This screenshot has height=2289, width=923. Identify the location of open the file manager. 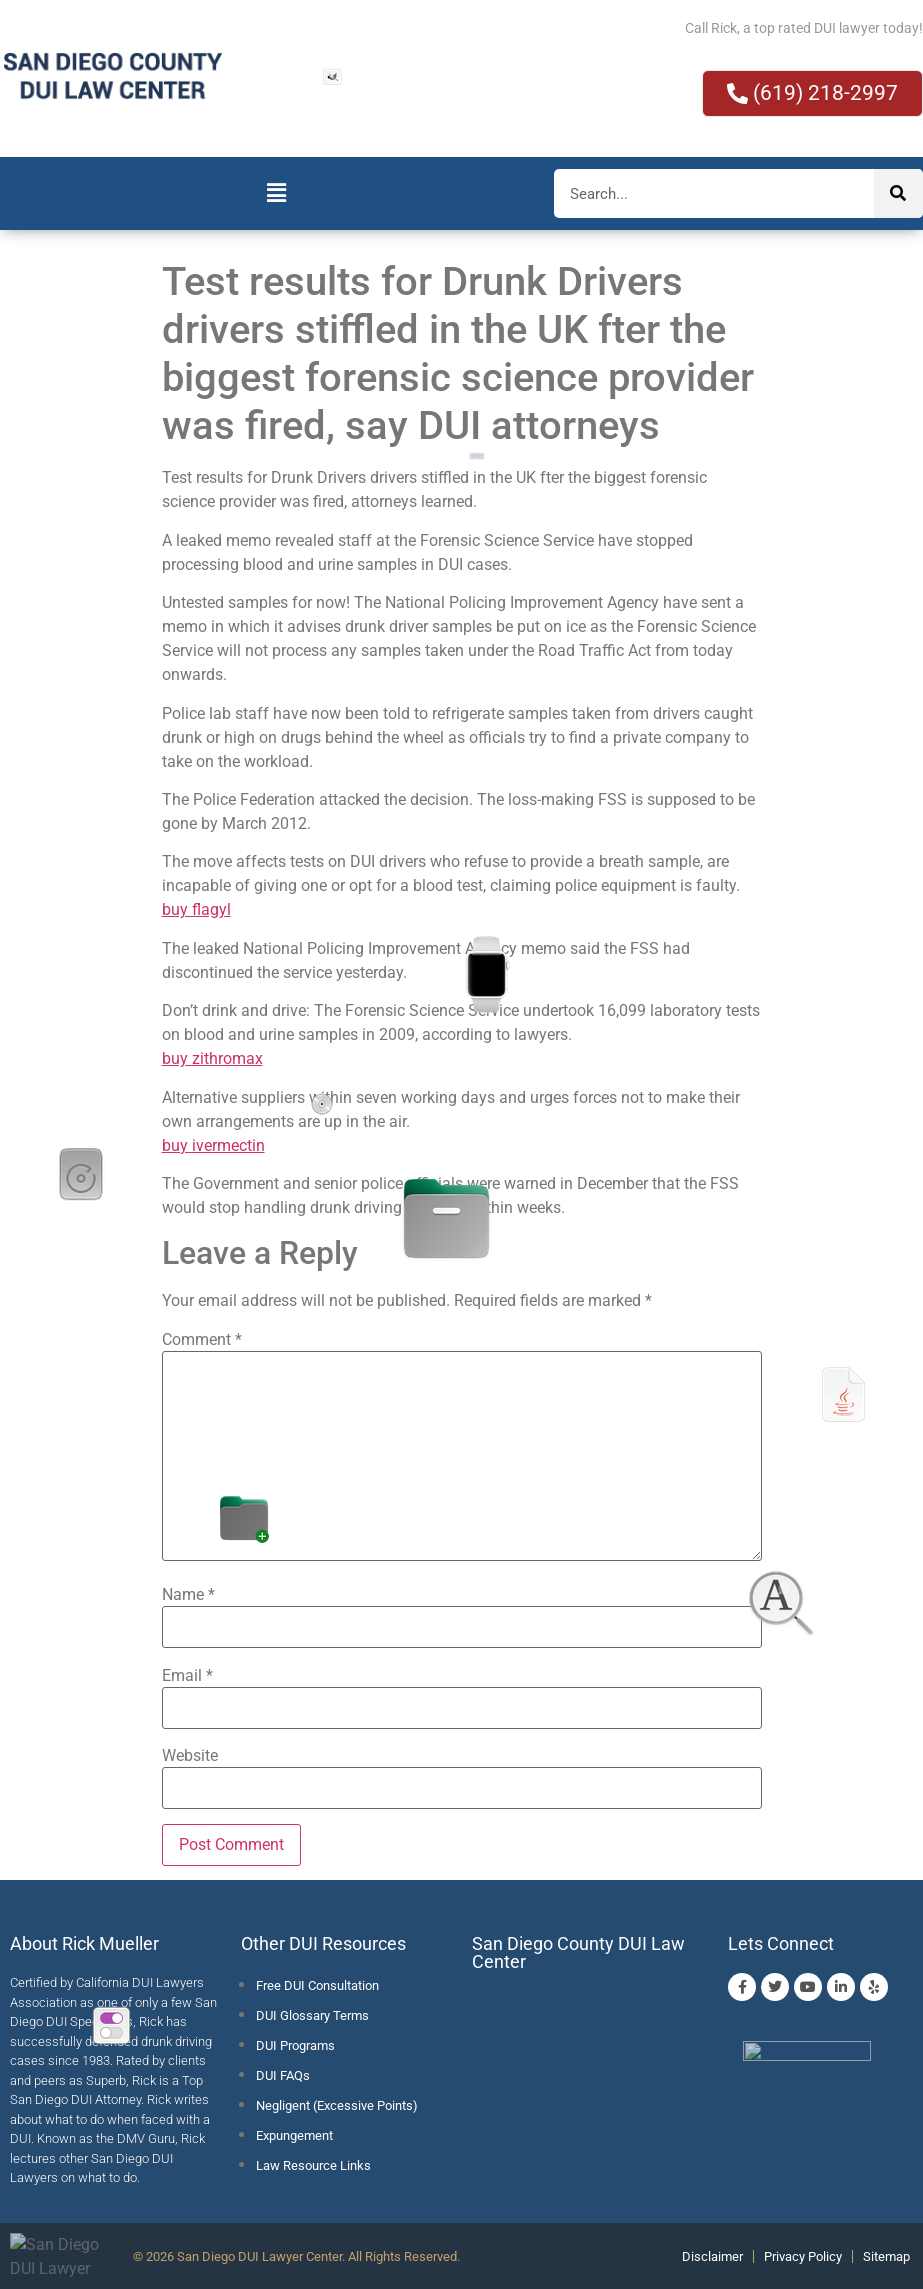
(446, 1218).